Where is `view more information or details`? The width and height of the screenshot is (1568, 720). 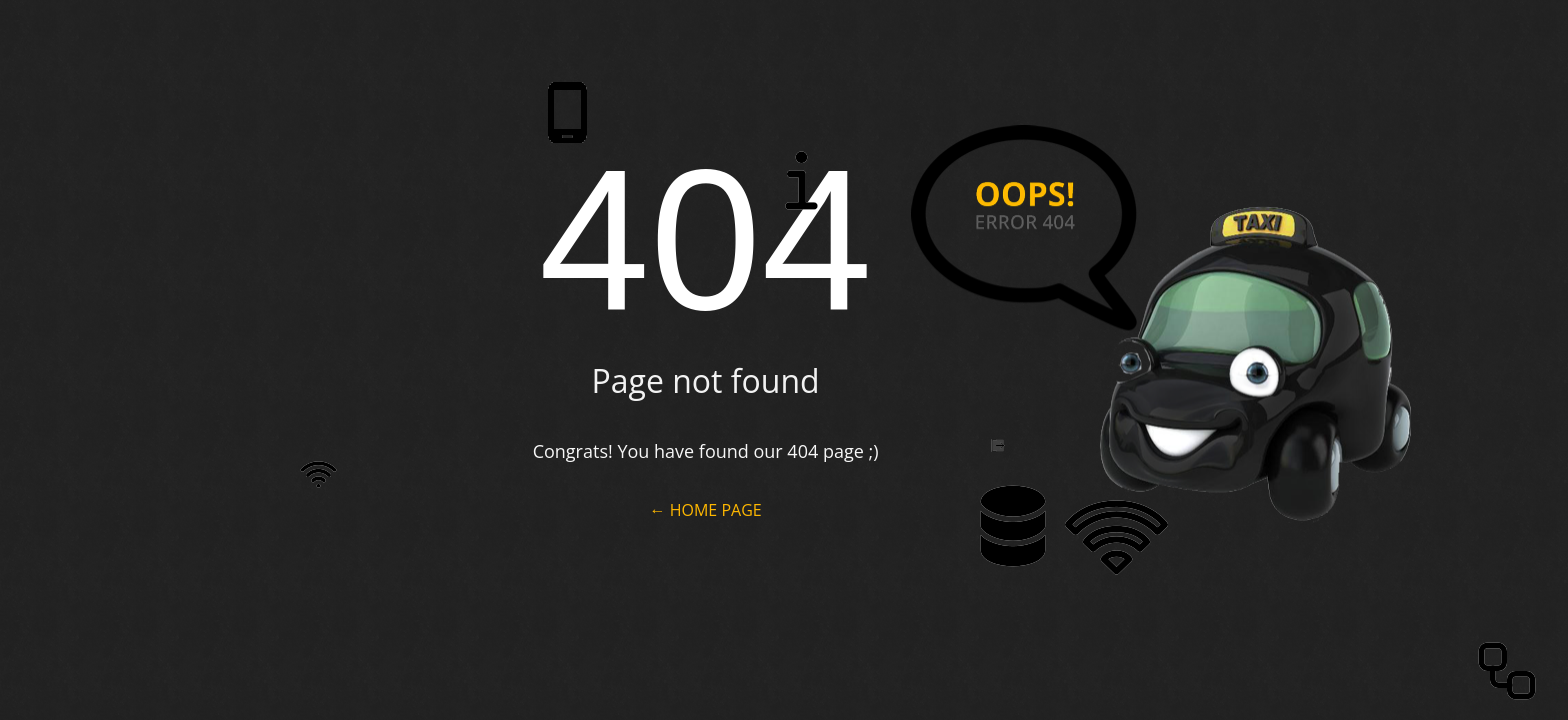 view more information or details is located at coordinates (801, 180).